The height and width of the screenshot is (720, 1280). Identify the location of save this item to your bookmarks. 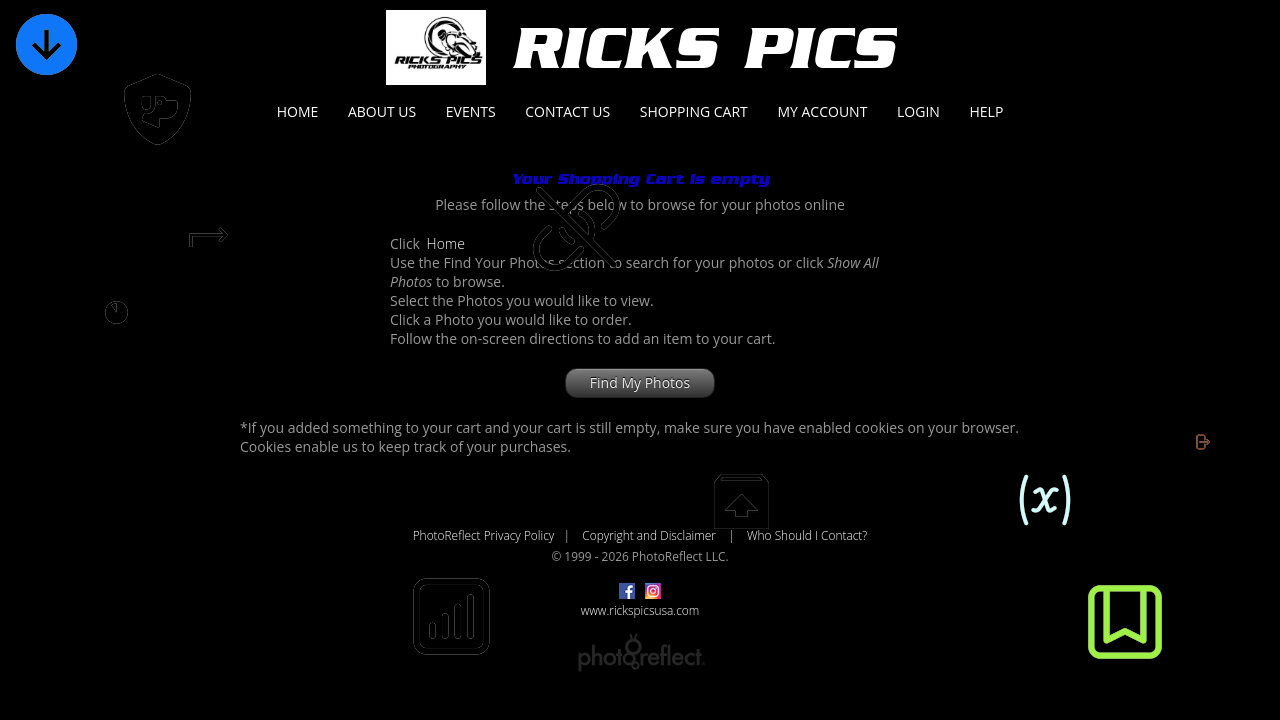
(1125, 622).